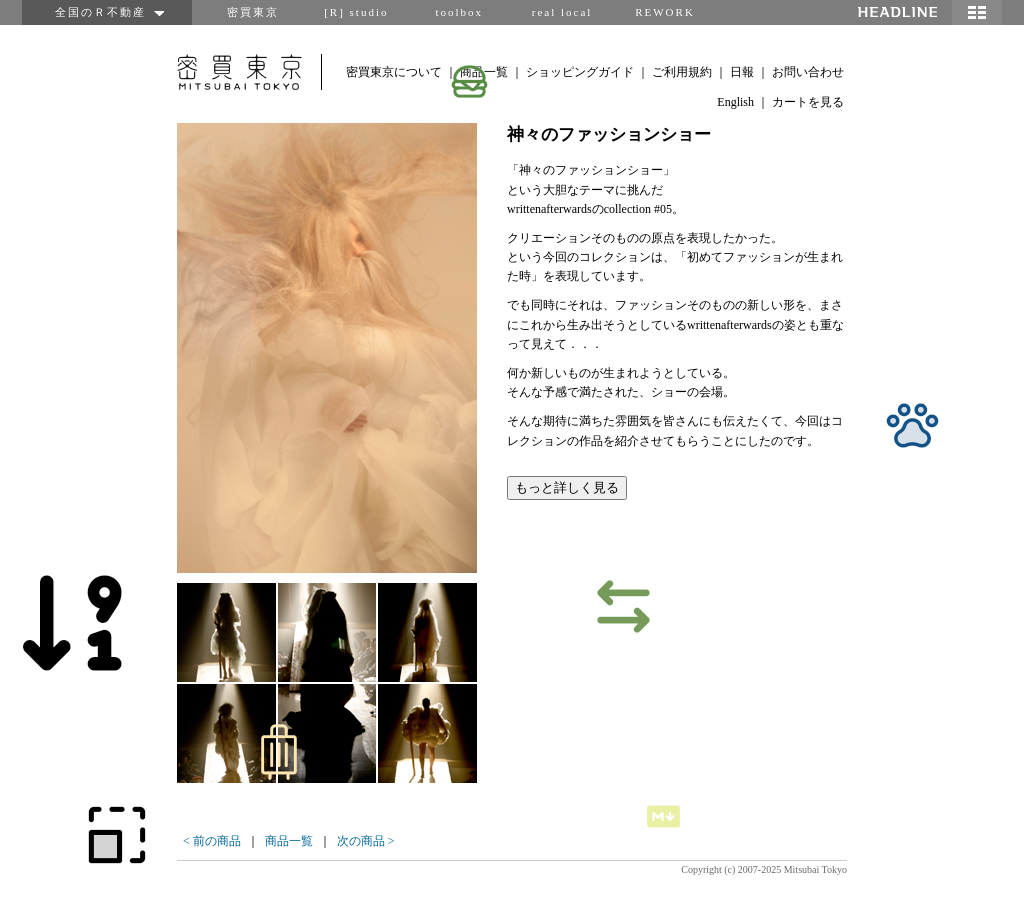 The width and height of the screenshot is (1024, 911). Describe the element at coordinates (469, 81) in the screenshot. I see `view food or restaurant options` at that location.